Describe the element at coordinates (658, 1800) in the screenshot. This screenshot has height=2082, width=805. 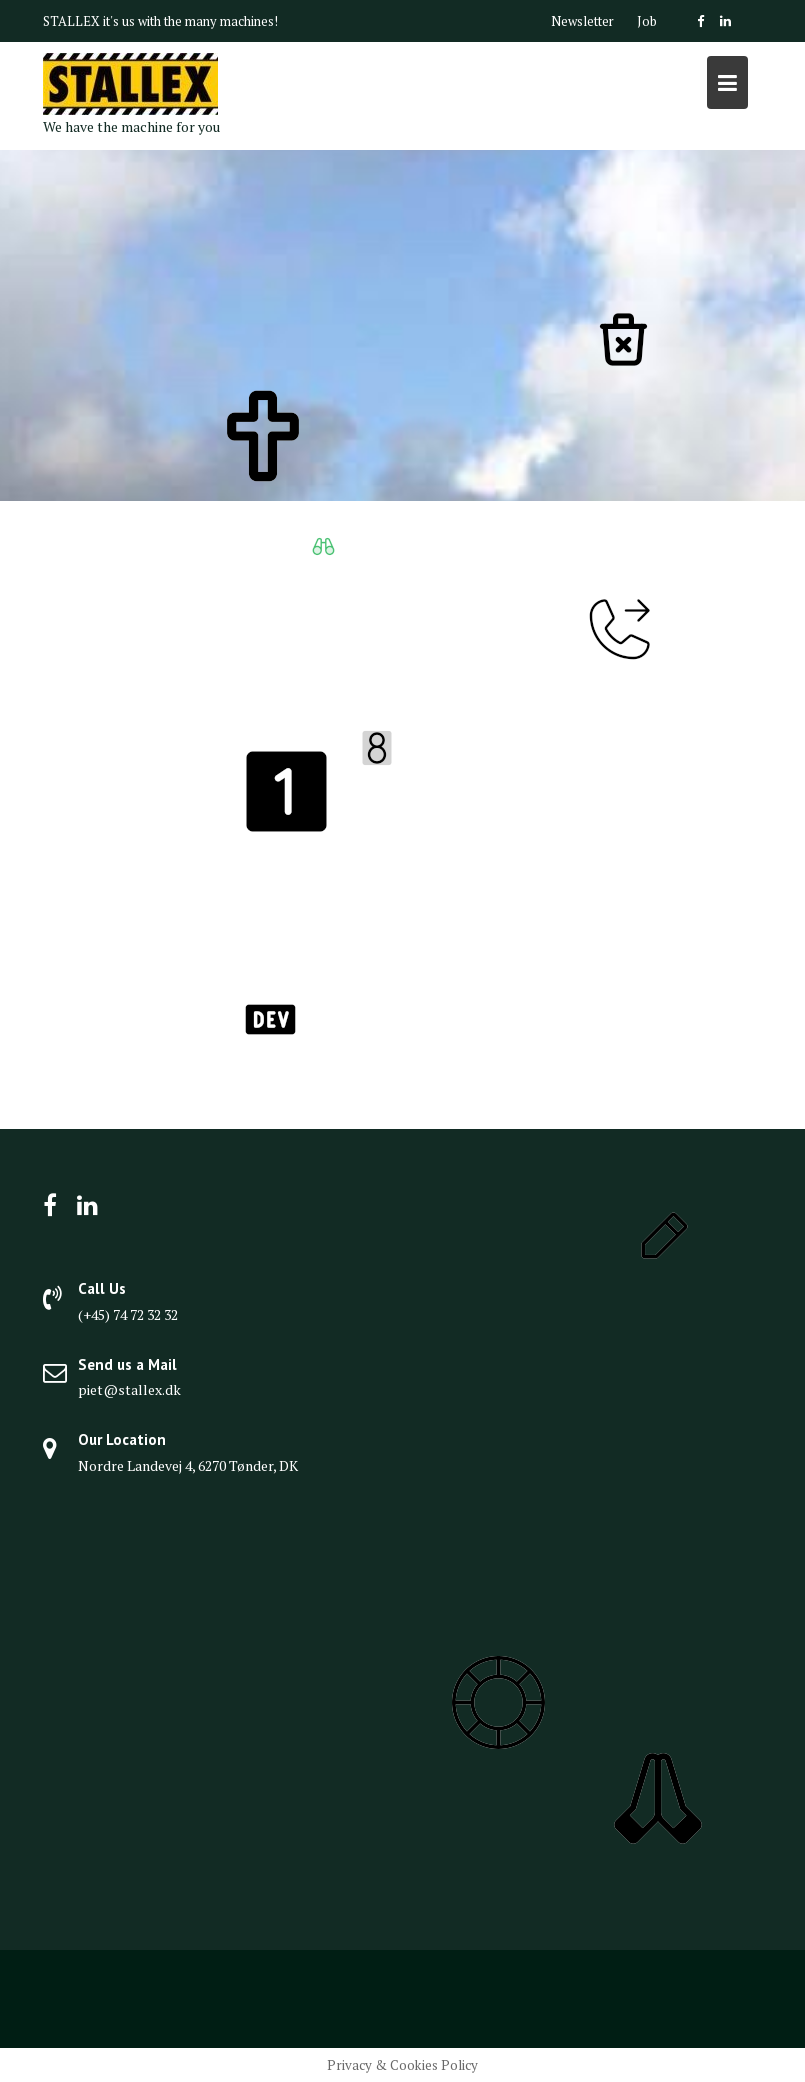
I see `express gratitude or thanks` at that location.